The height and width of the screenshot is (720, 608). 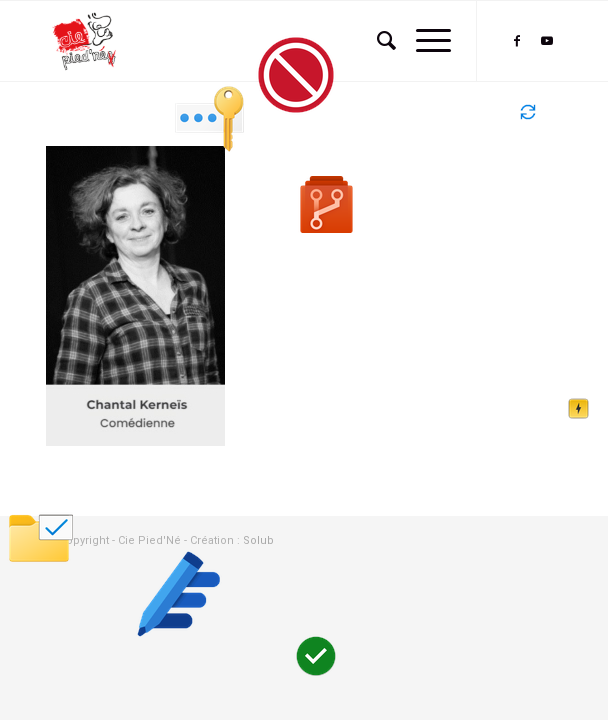 I want to click on open the repos app for managing git repositories, so click(x=326, y=204).